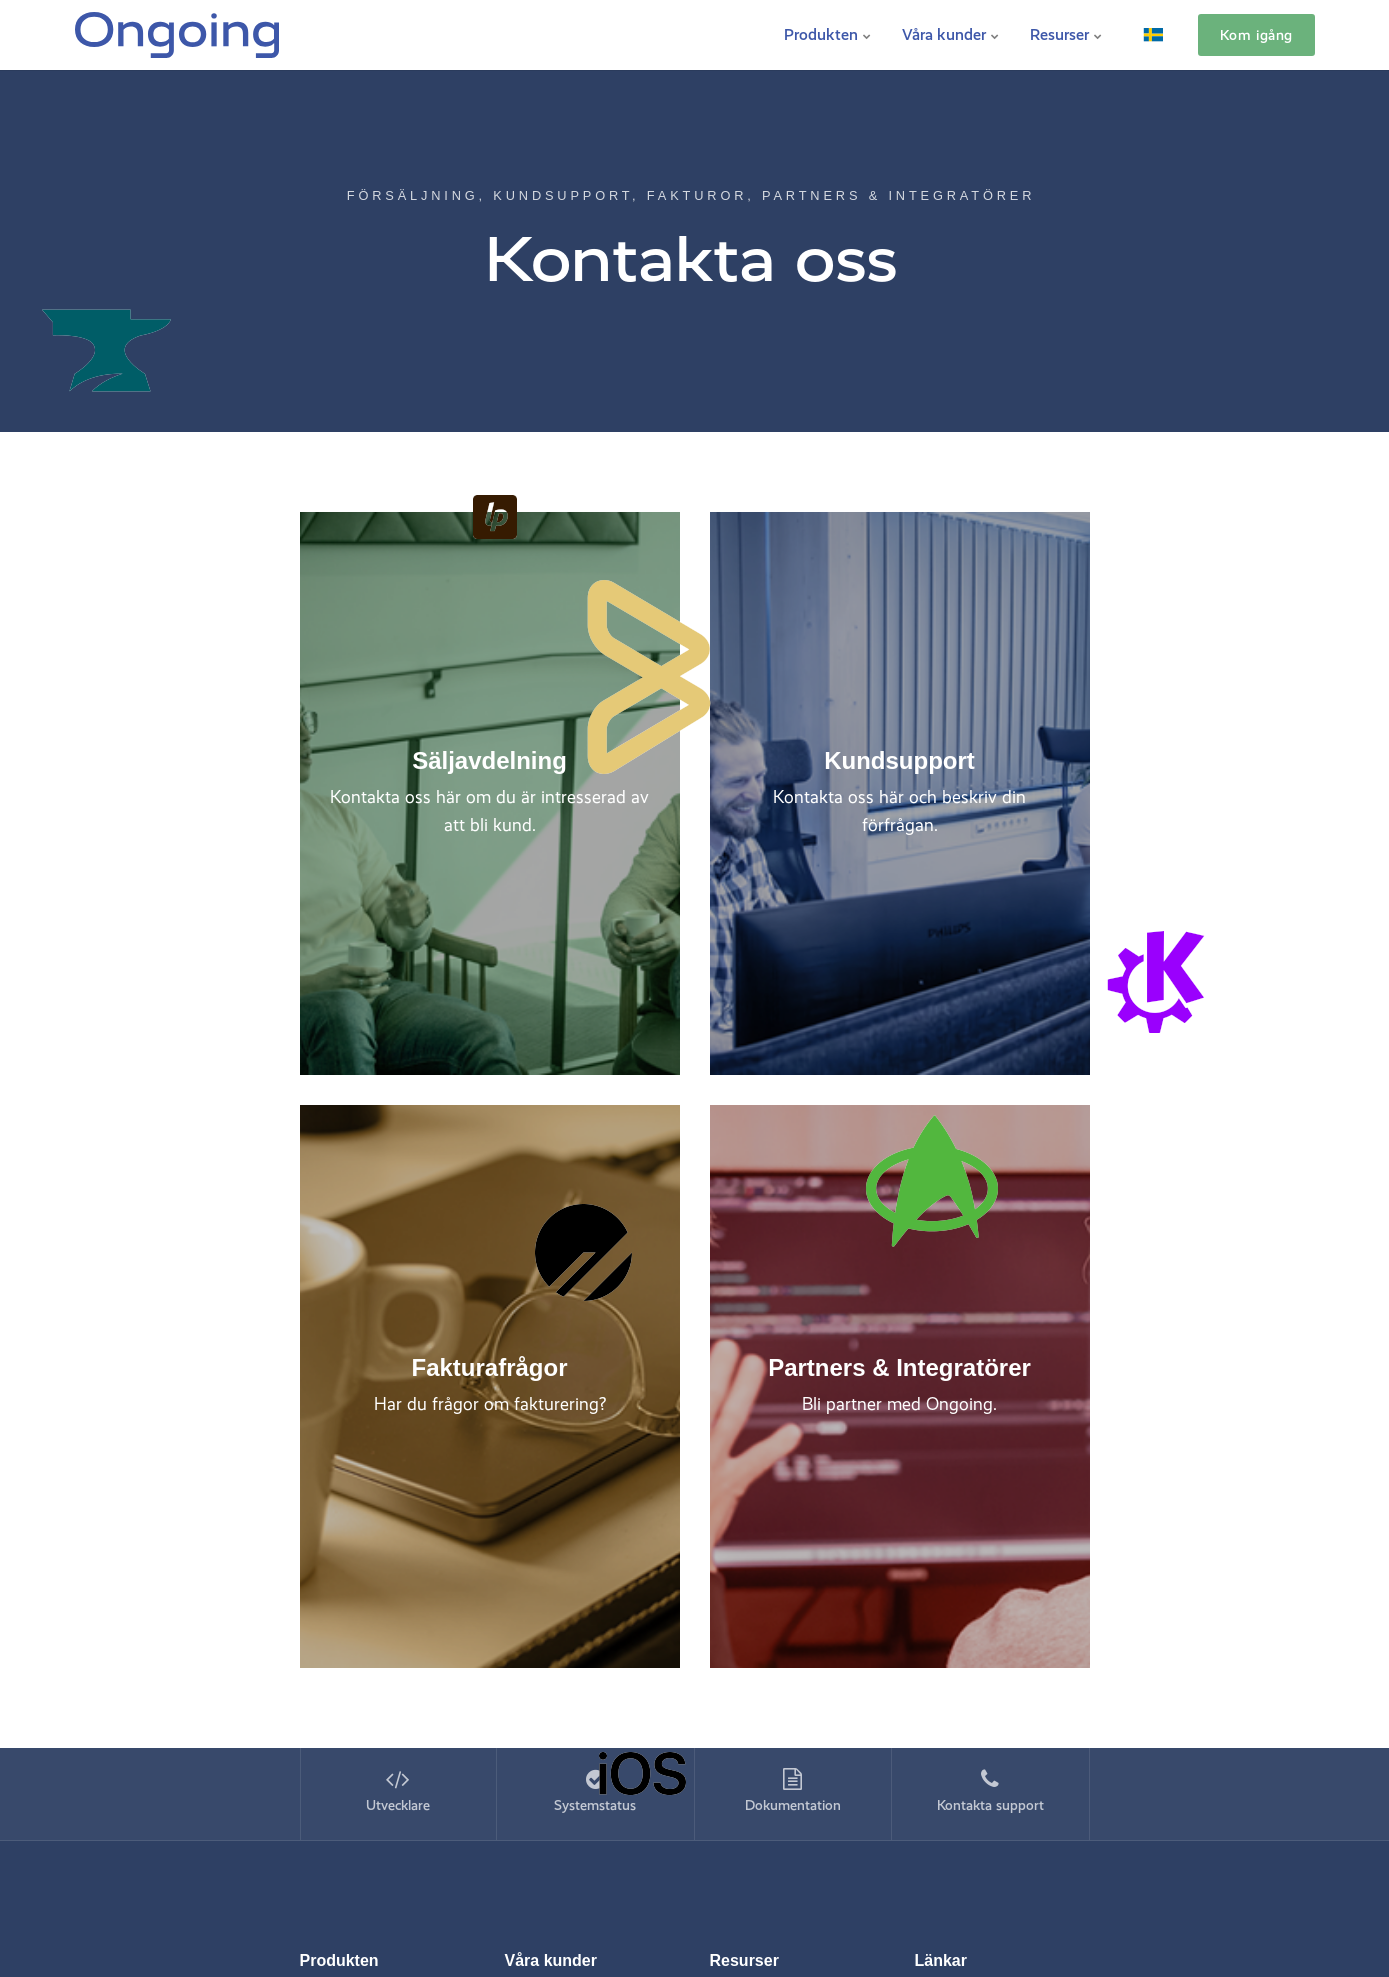  Describe the element at coordinates (932, 1181) in the screenshot. I see `Star Trek franchise logo` at that location.